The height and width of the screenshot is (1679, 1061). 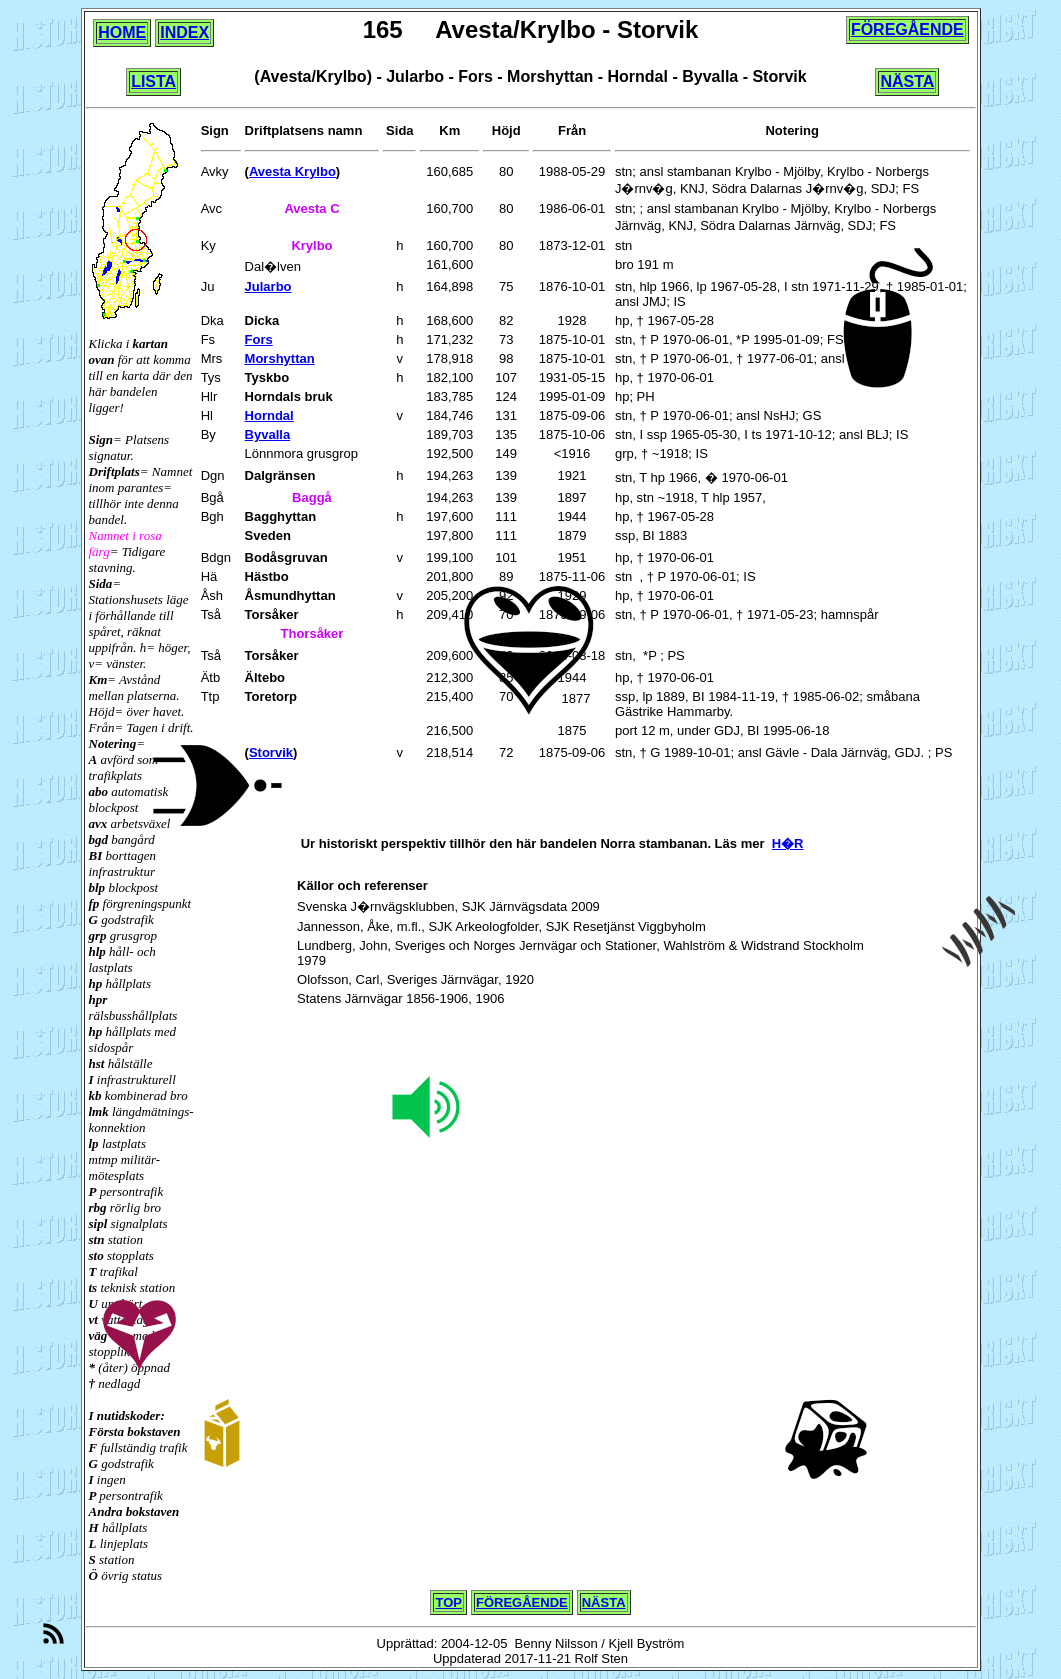 What do you see at coordinates (978, 931) in the screenshot?
I see `indicates spring physics or bounce effect` at bounding box center [978, 931].